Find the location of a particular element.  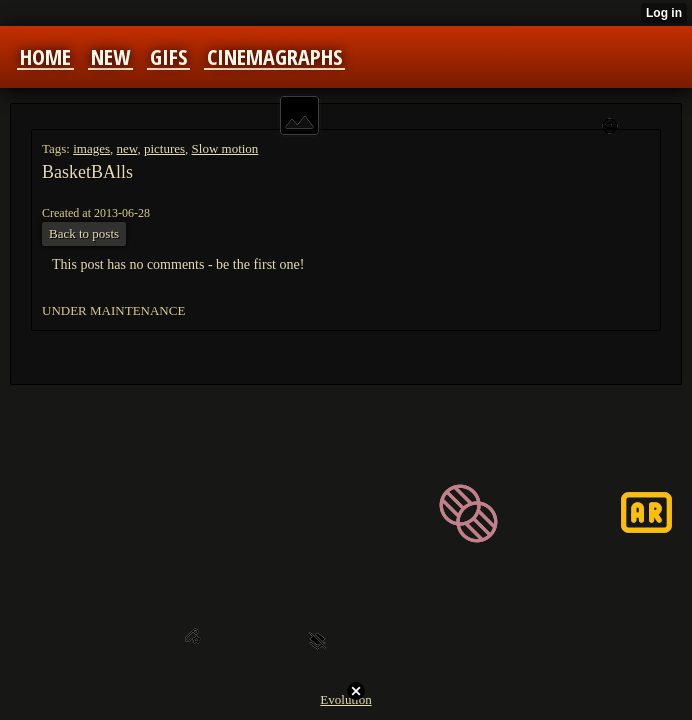

access cloud storage is located at coordinates (610, 126).